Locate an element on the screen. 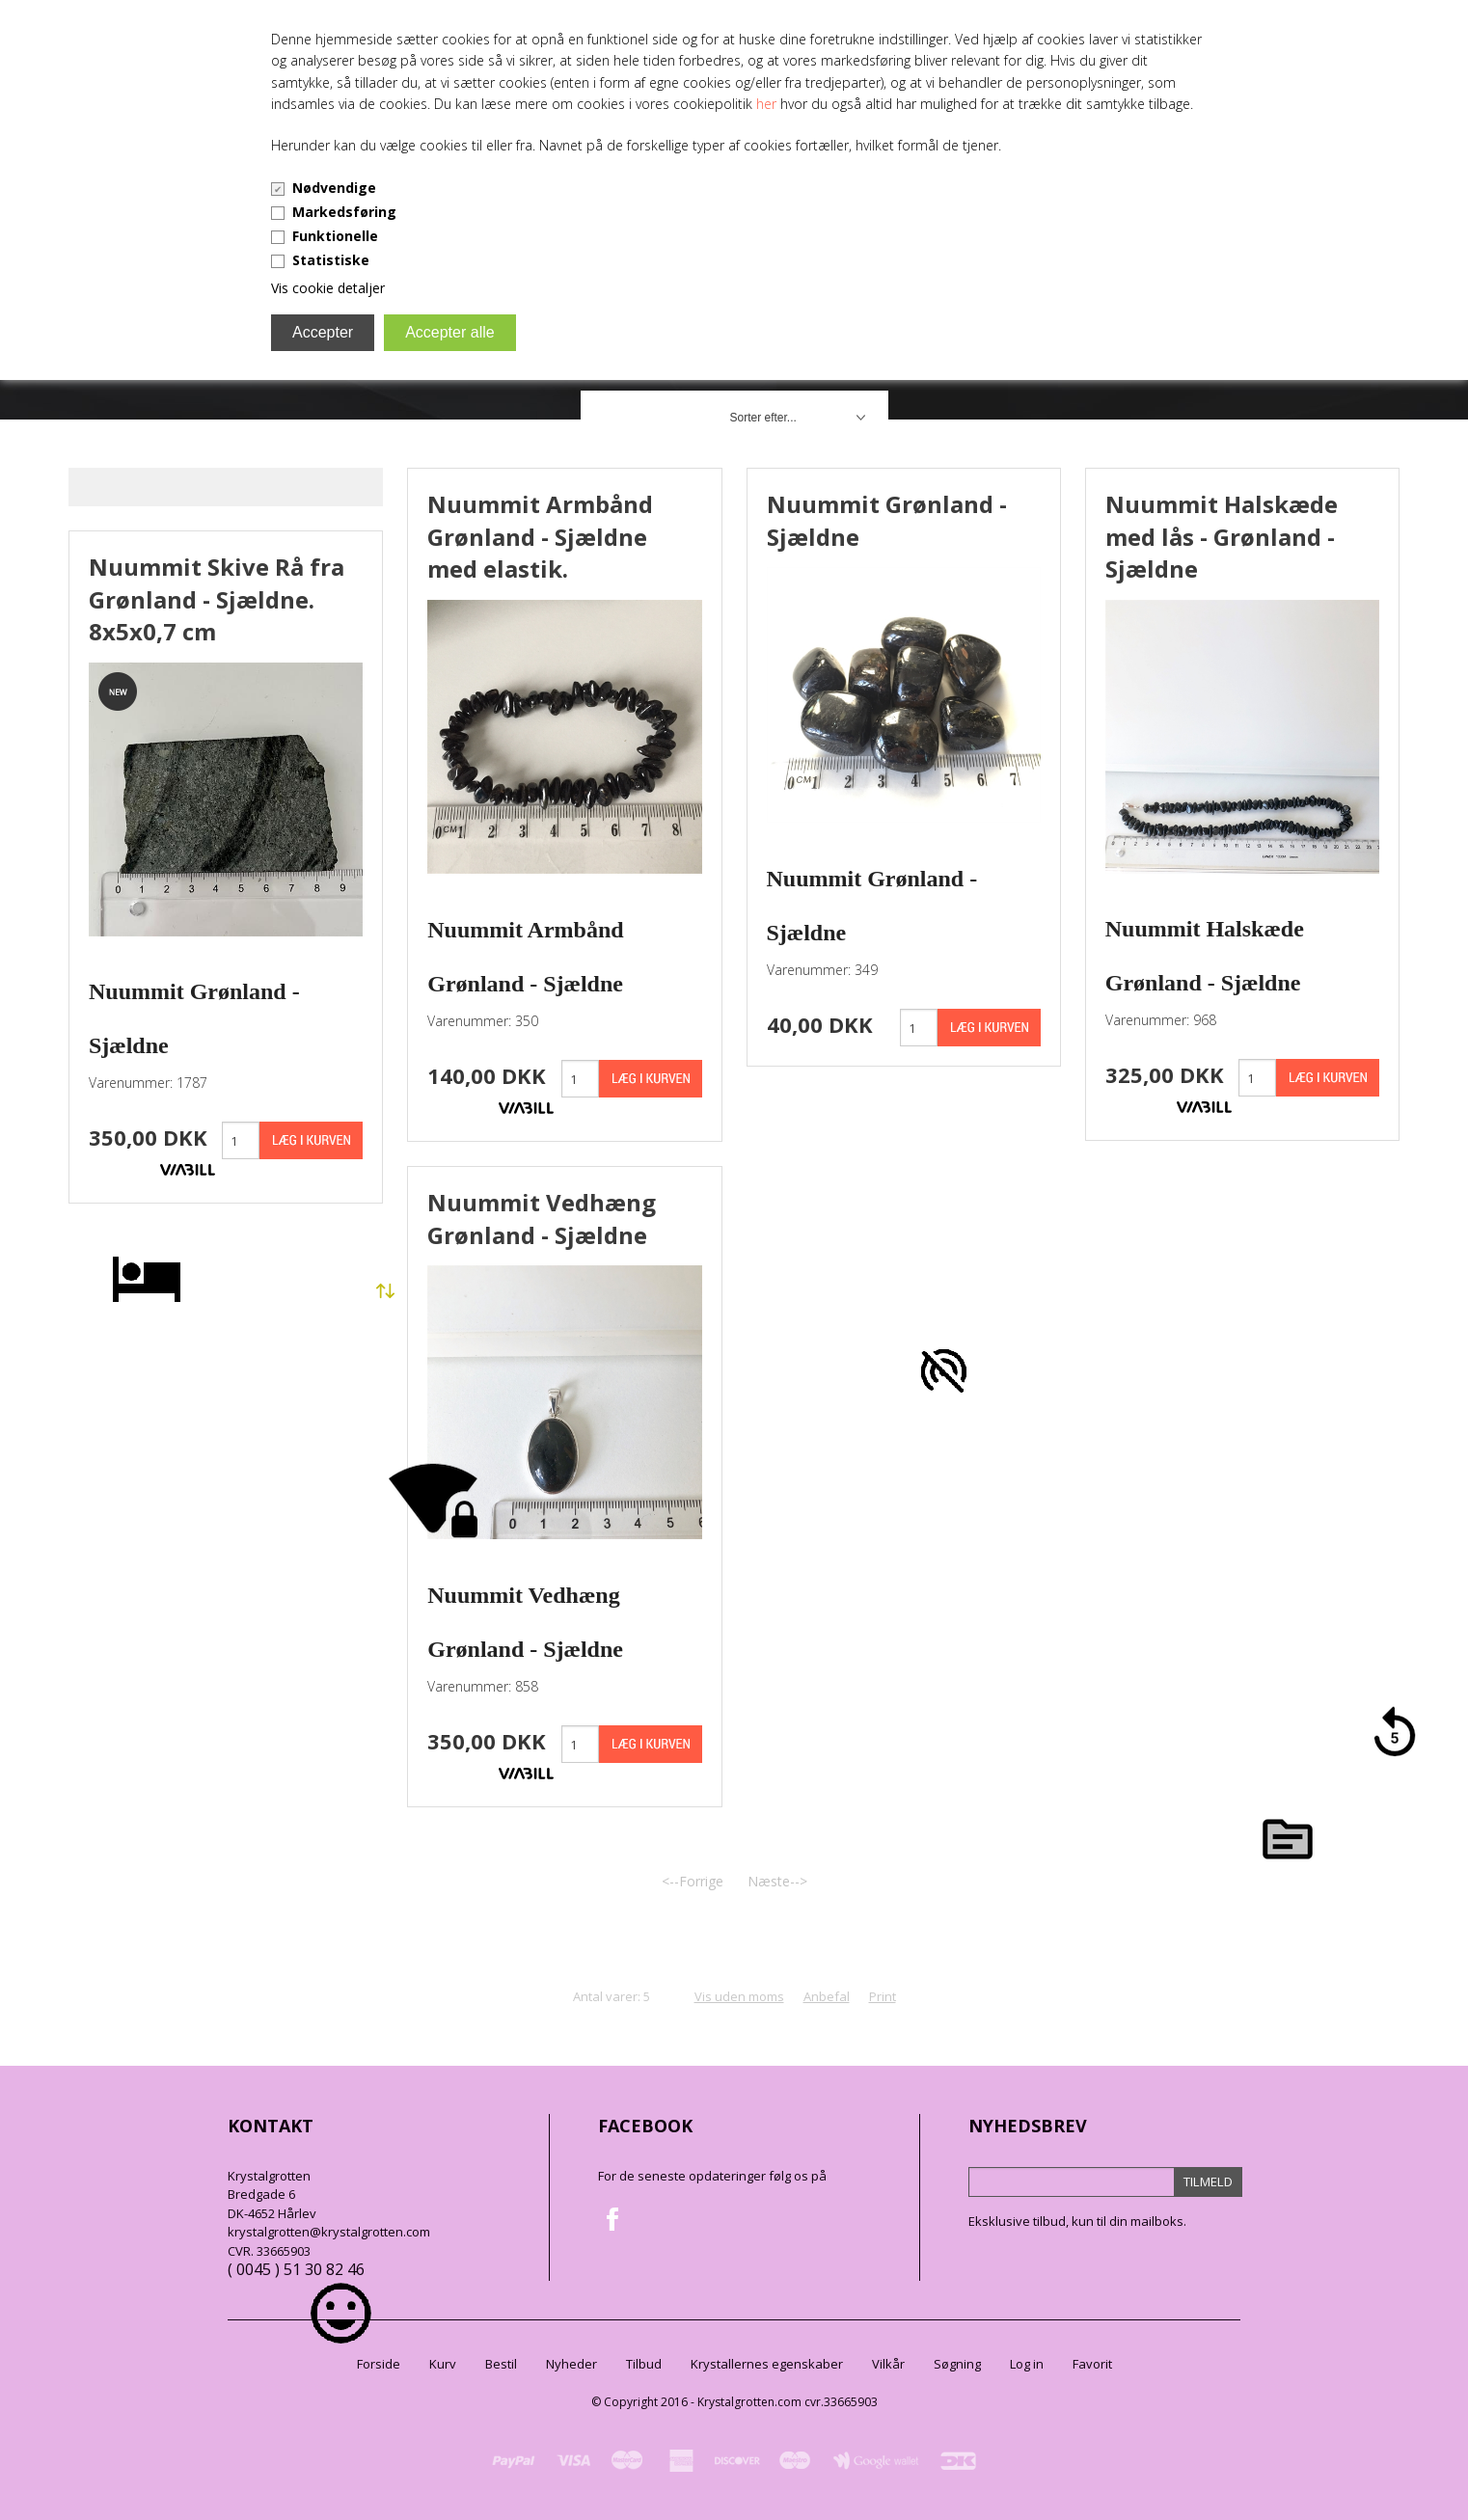  find nearby hotels or accommodations is located at coordinates (147, 1278).